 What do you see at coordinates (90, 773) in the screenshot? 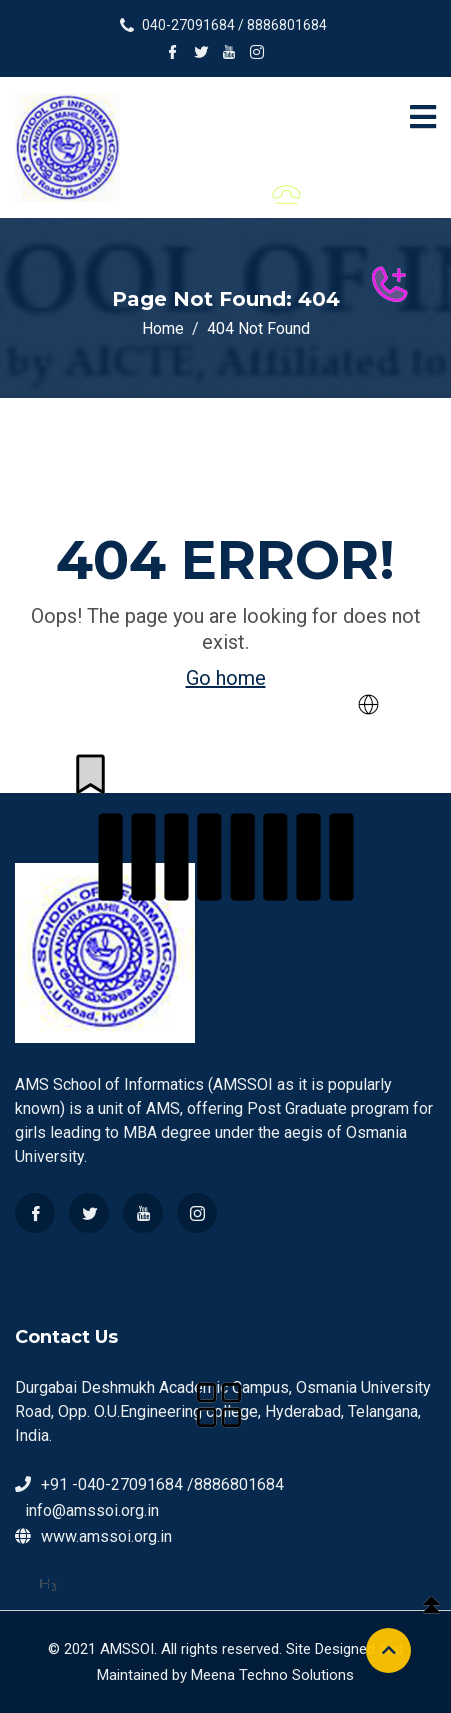
I see `save this item to your bookmarks` at bounding box center [90, 773].